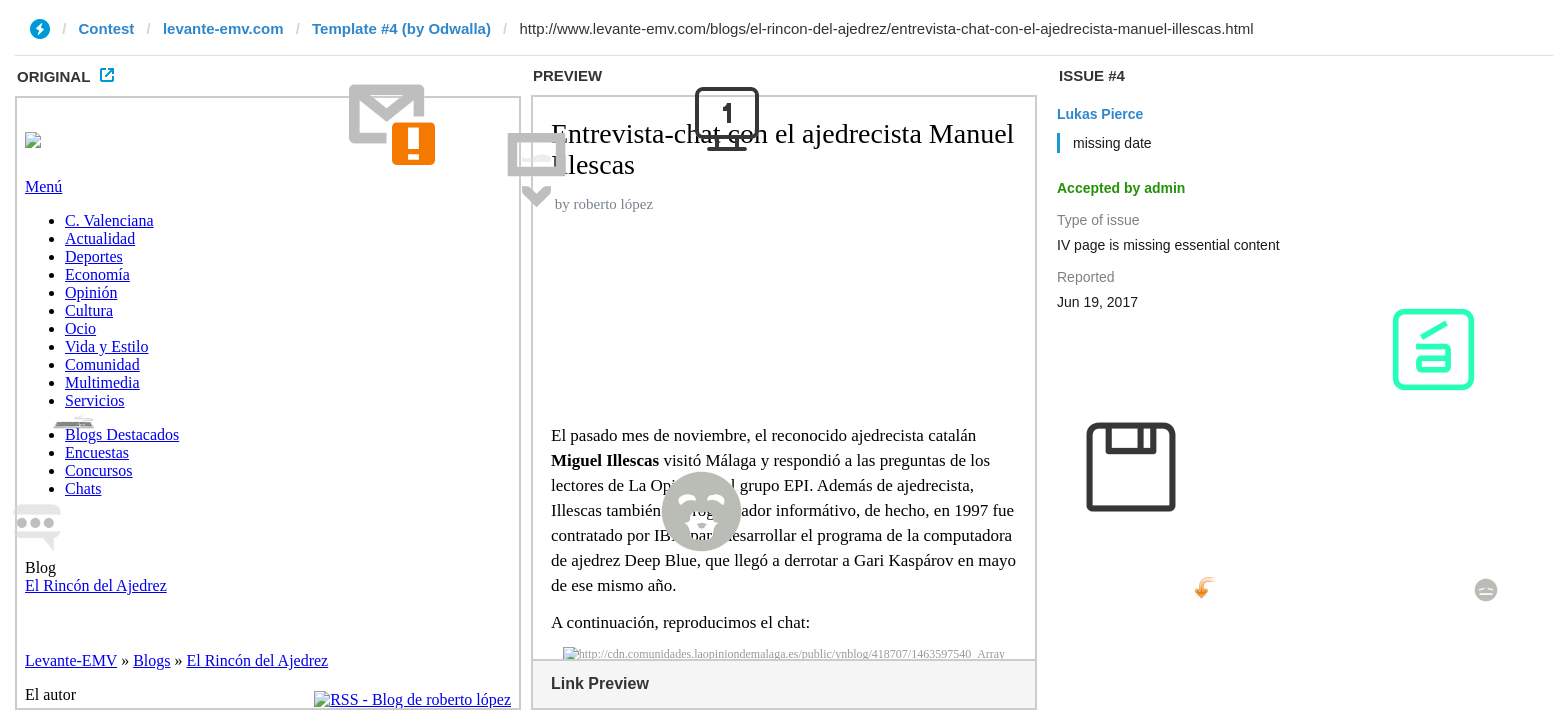  Describe the element at coordinates (1131, 467) in the screenshot. I see `save file to disk` at that location.